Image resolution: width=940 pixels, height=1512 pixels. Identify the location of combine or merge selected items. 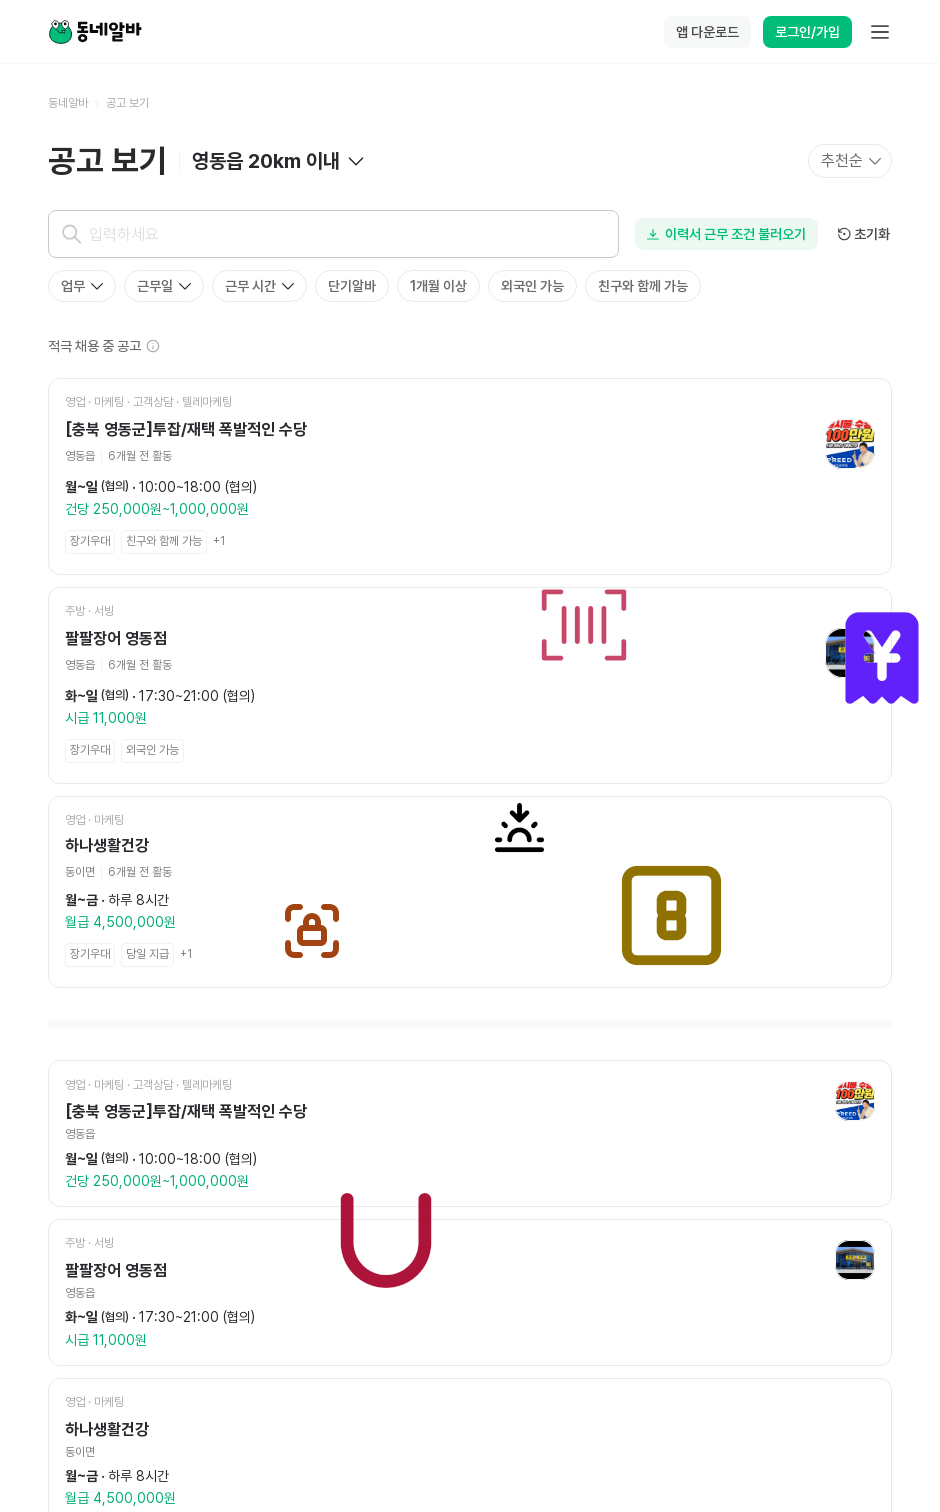
(386, 1234).